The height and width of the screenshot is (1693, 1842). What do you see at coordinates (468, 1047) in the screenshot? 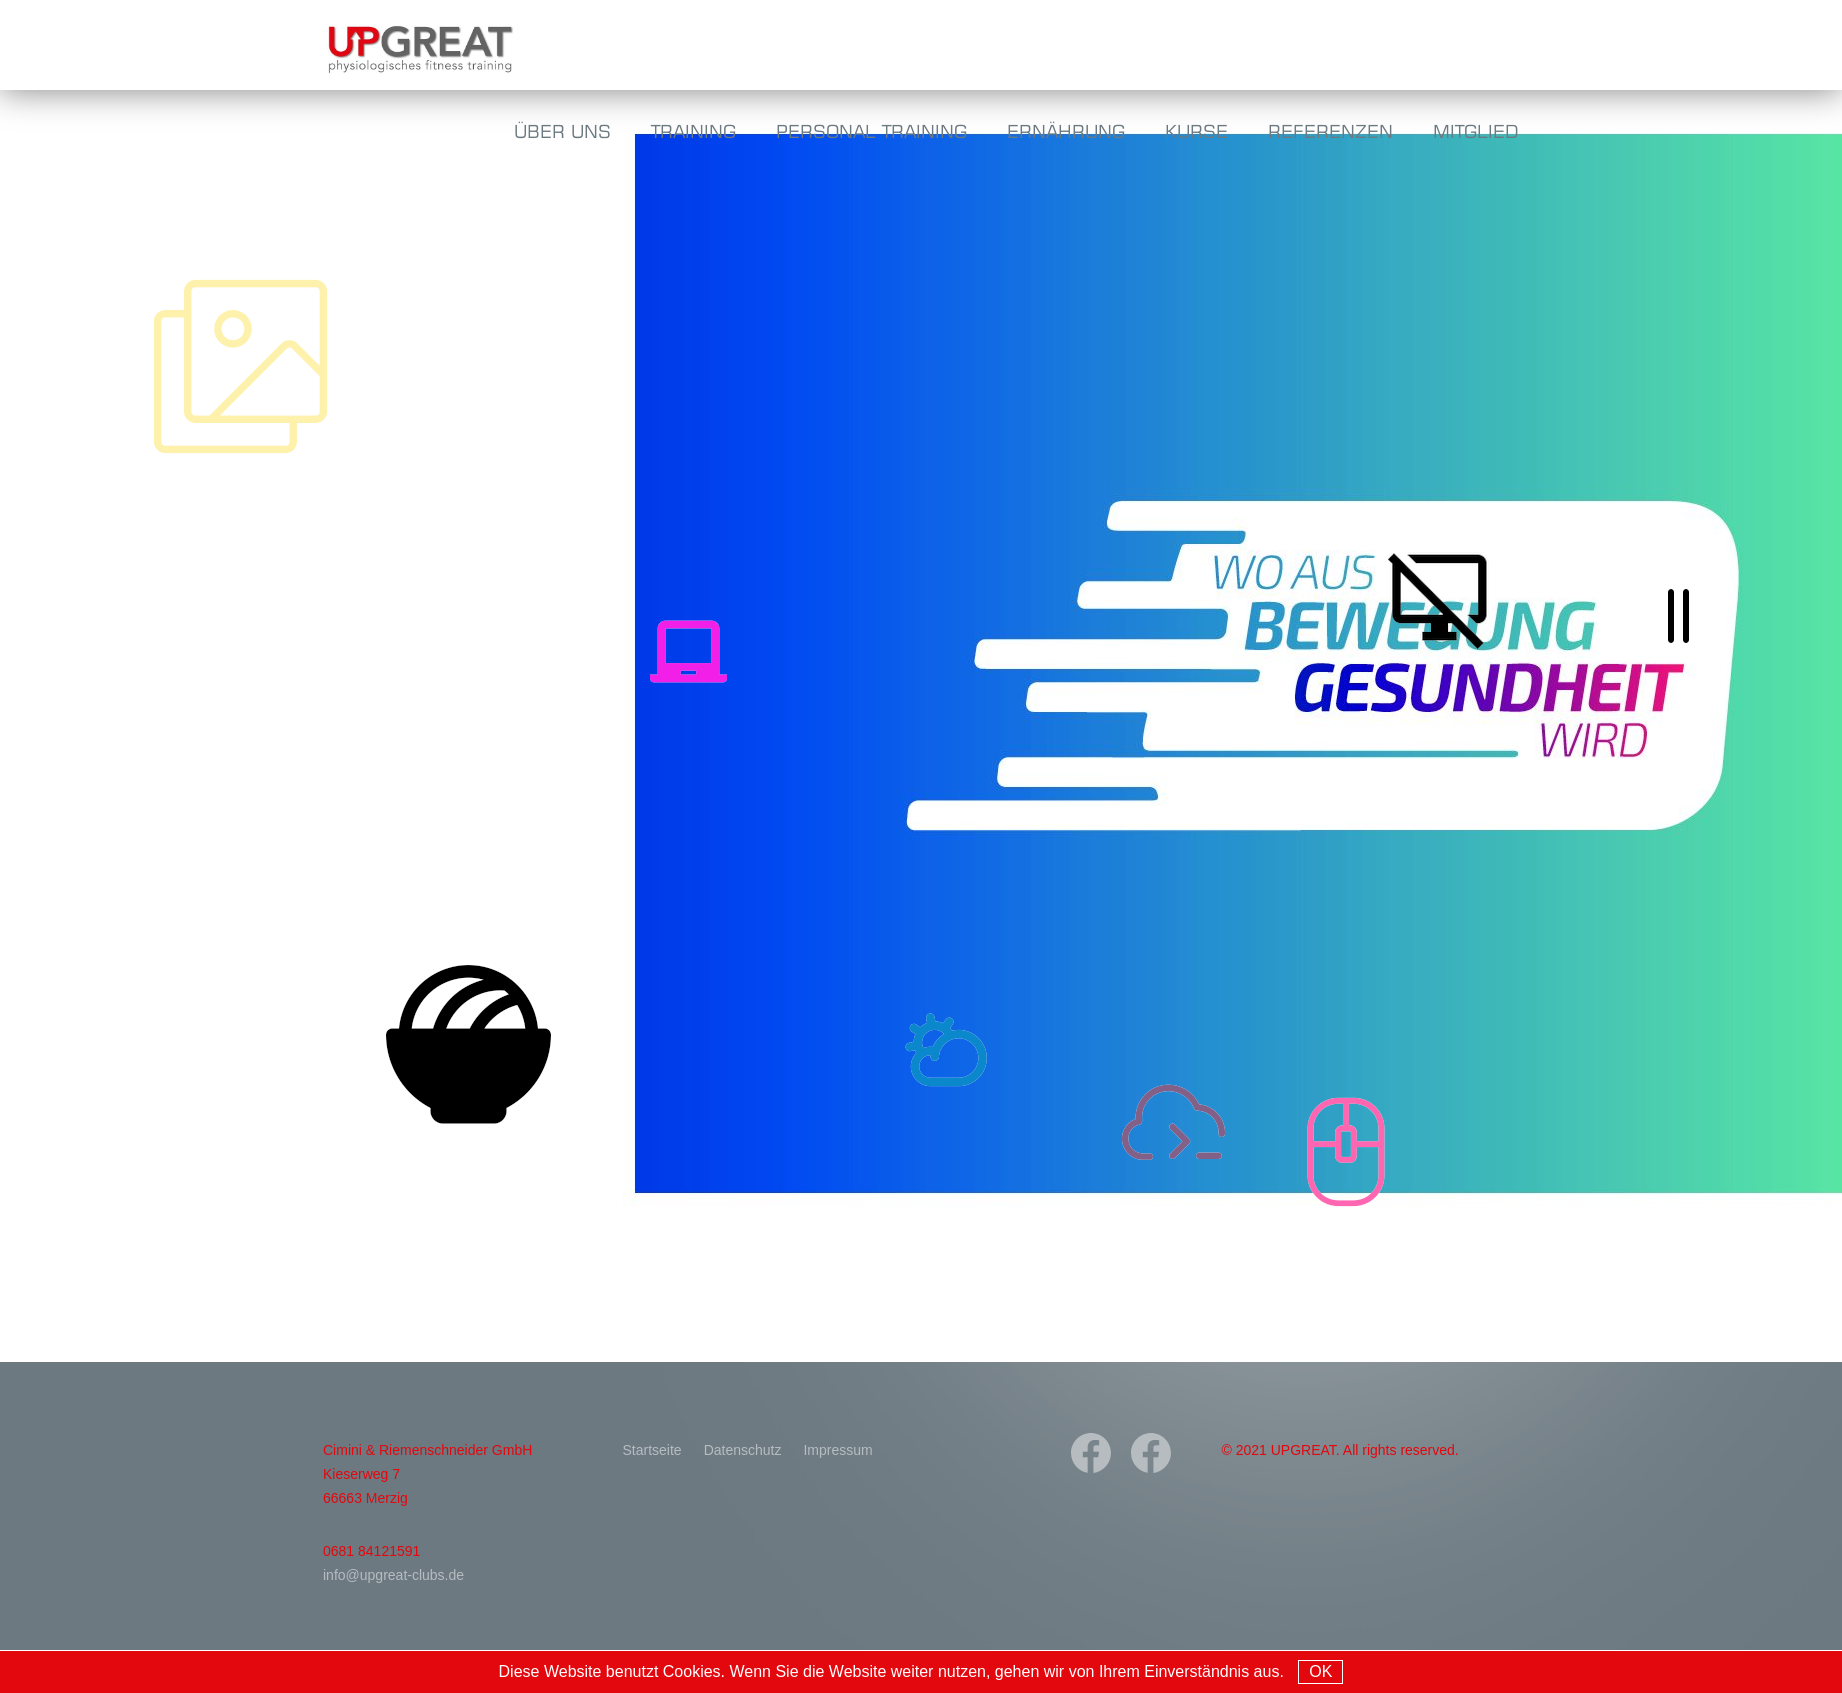
I see `view food or meal options` at bounding box center [468, 1047].